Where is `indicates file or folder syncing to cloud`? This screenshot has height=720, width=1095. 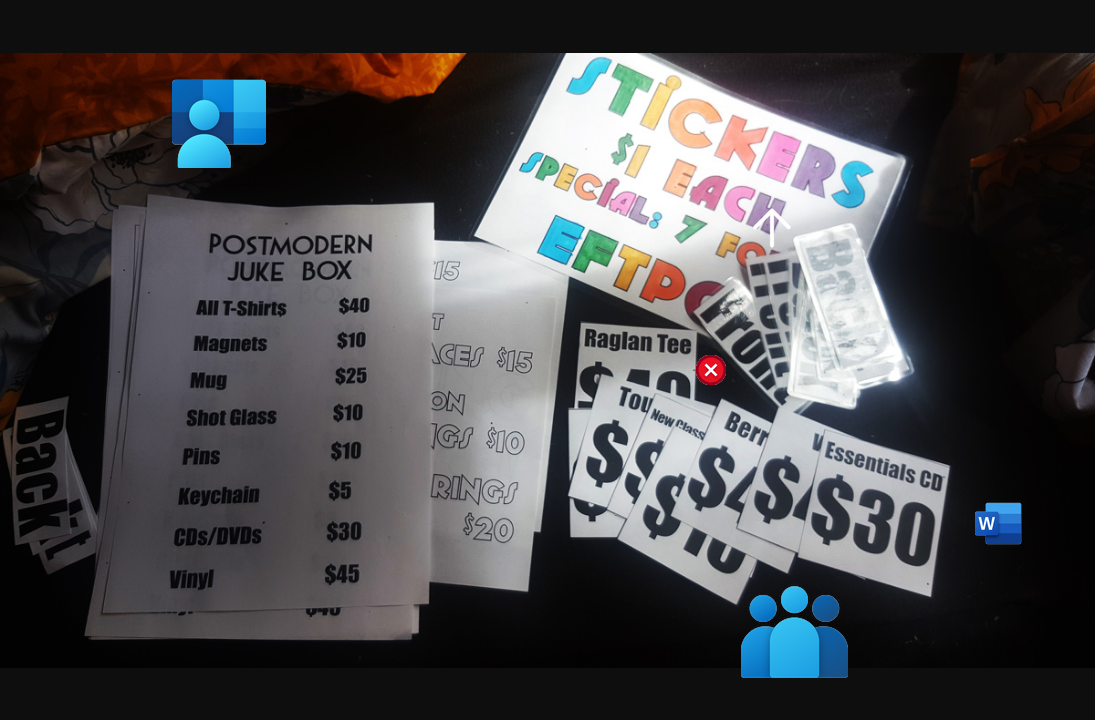 indicates file or folder syncing to cloud is located at coordinates (772, 228).